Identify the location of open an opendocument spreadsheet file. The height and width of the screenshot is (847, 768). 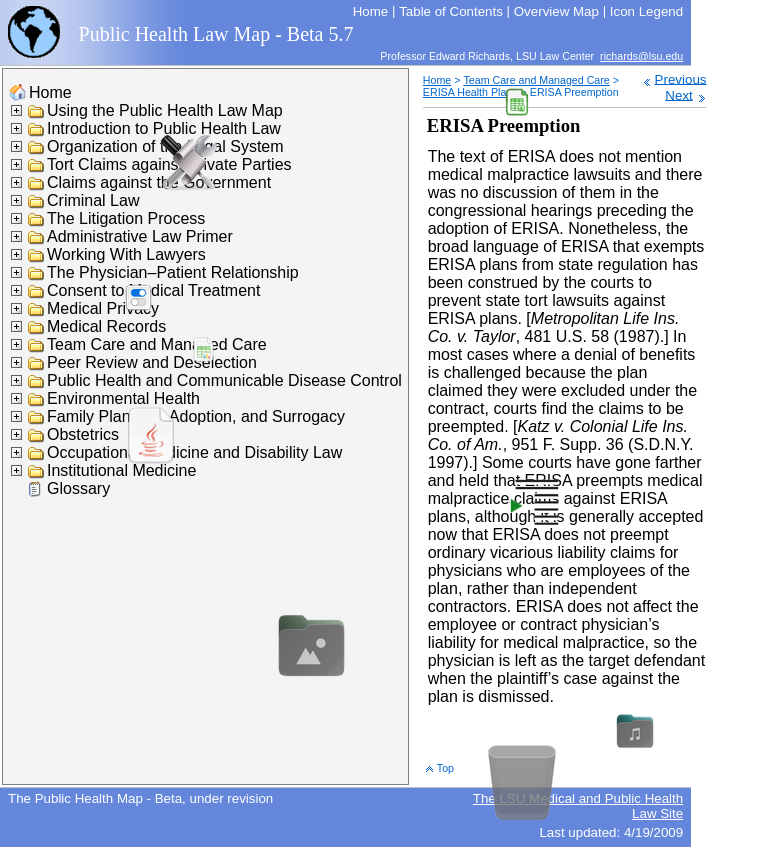
(517, 102).